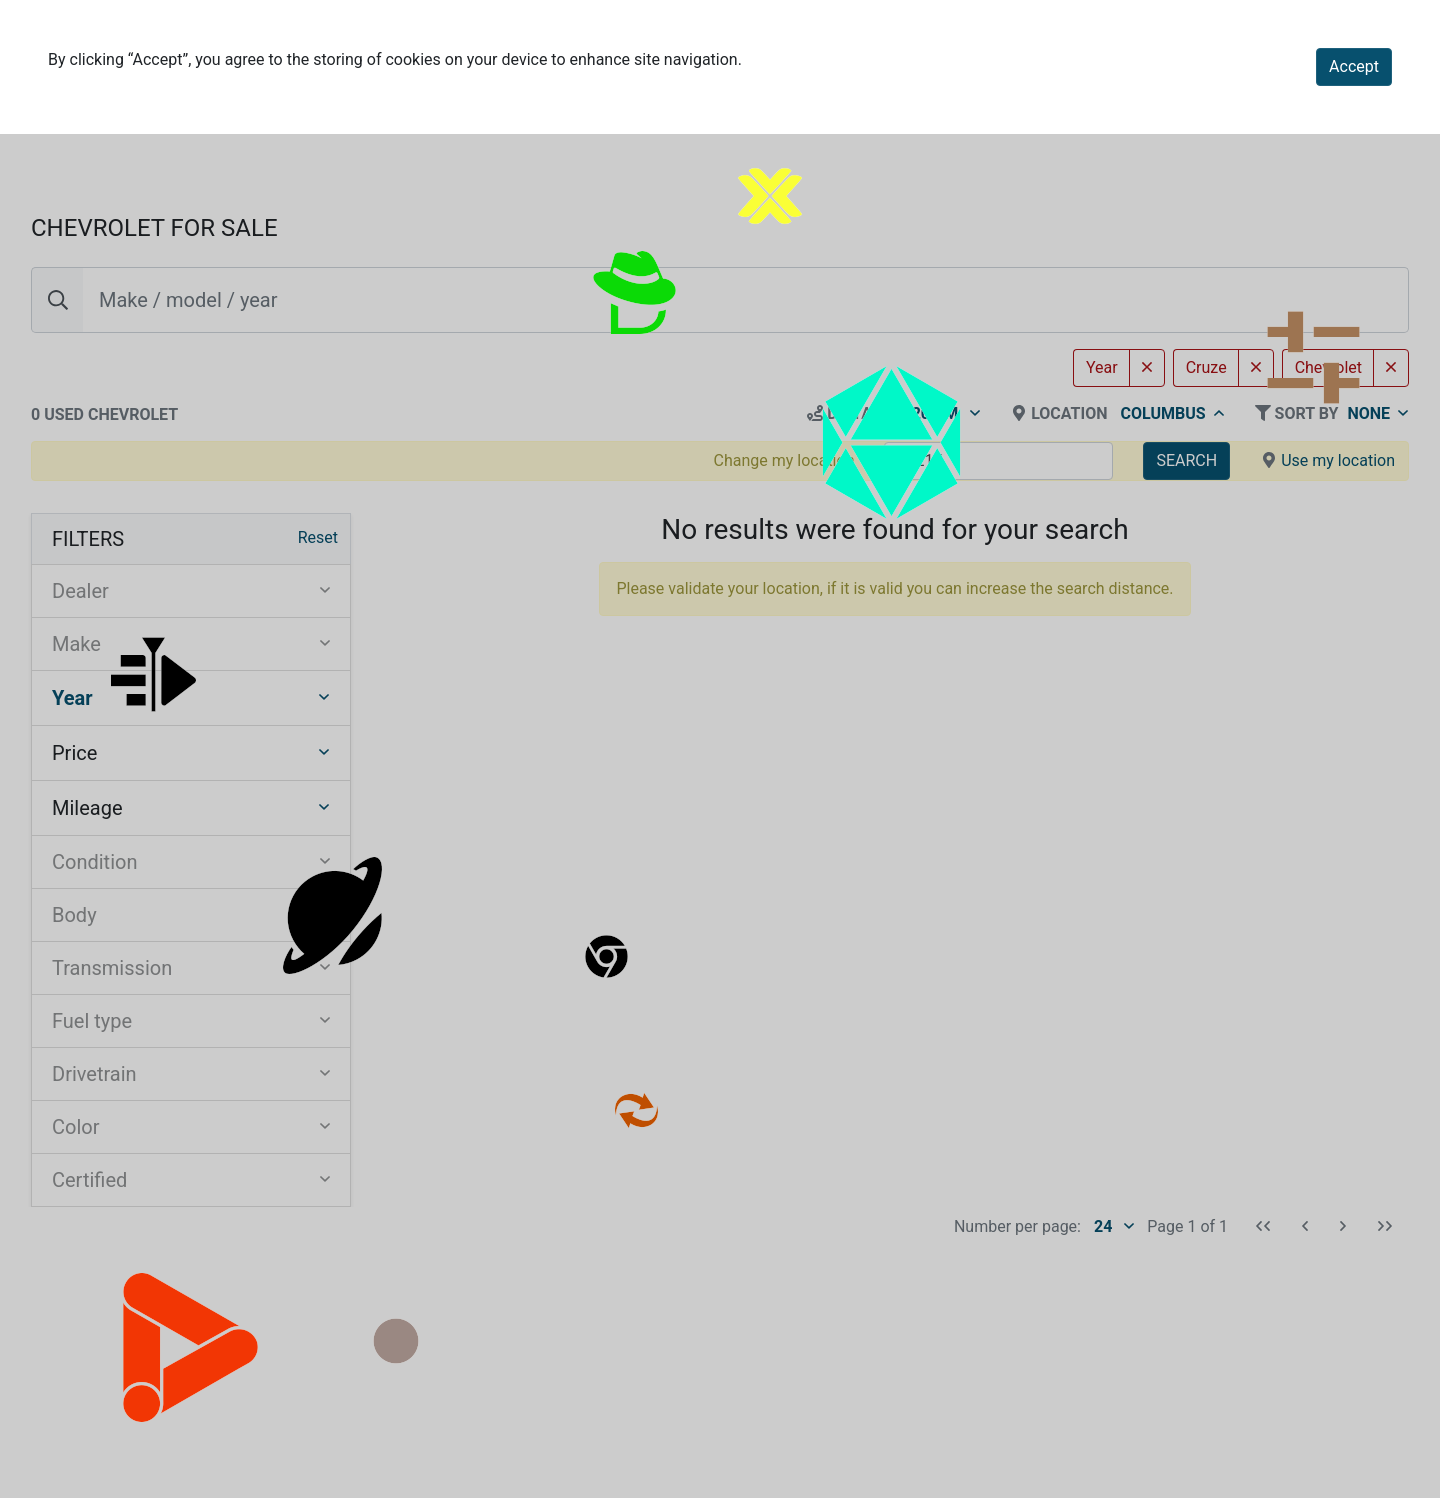  I want to click on visit instatus website or service, so click(332, 915).